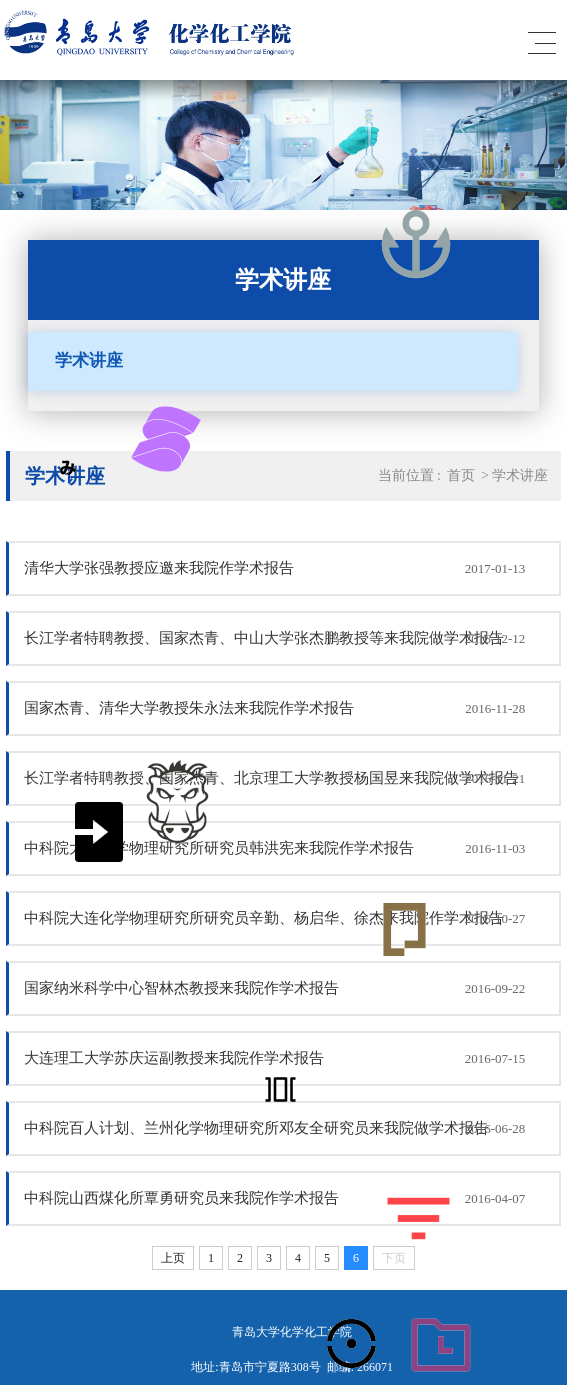 The image size is (567, 1385). What do you see at coordinates (404, 929) in the screenshot?
I see `pagekit CMS logo` at bounding box center [404, 929].